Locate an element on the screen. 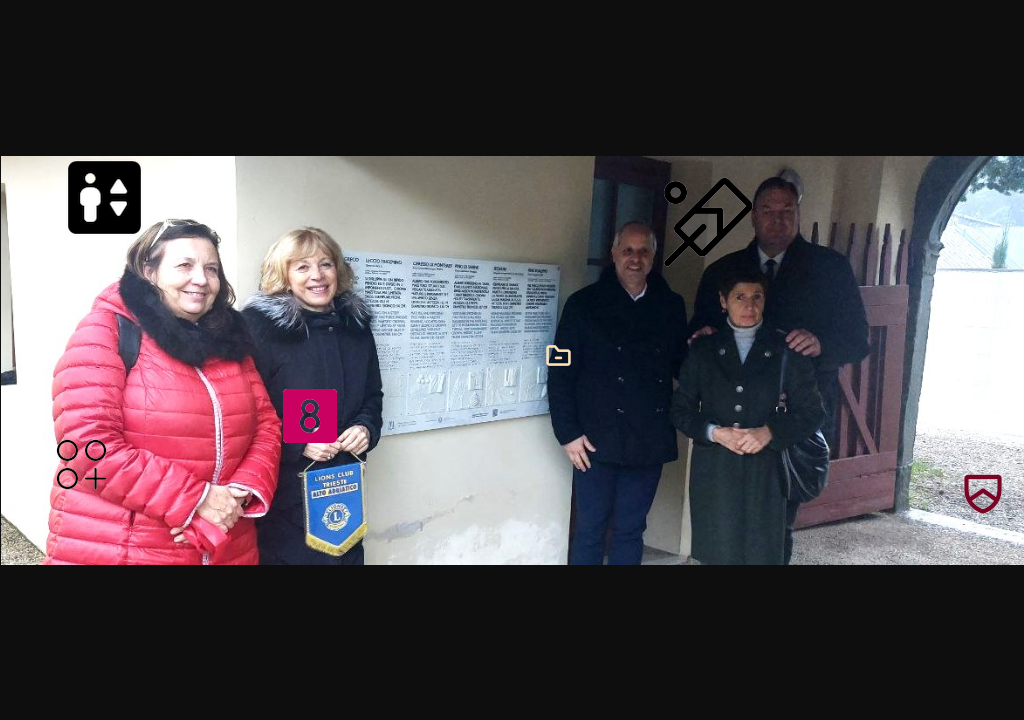 The width and height of the screenshot is (1024, 720). access security or protection settings is located at coordinates (983, 492).